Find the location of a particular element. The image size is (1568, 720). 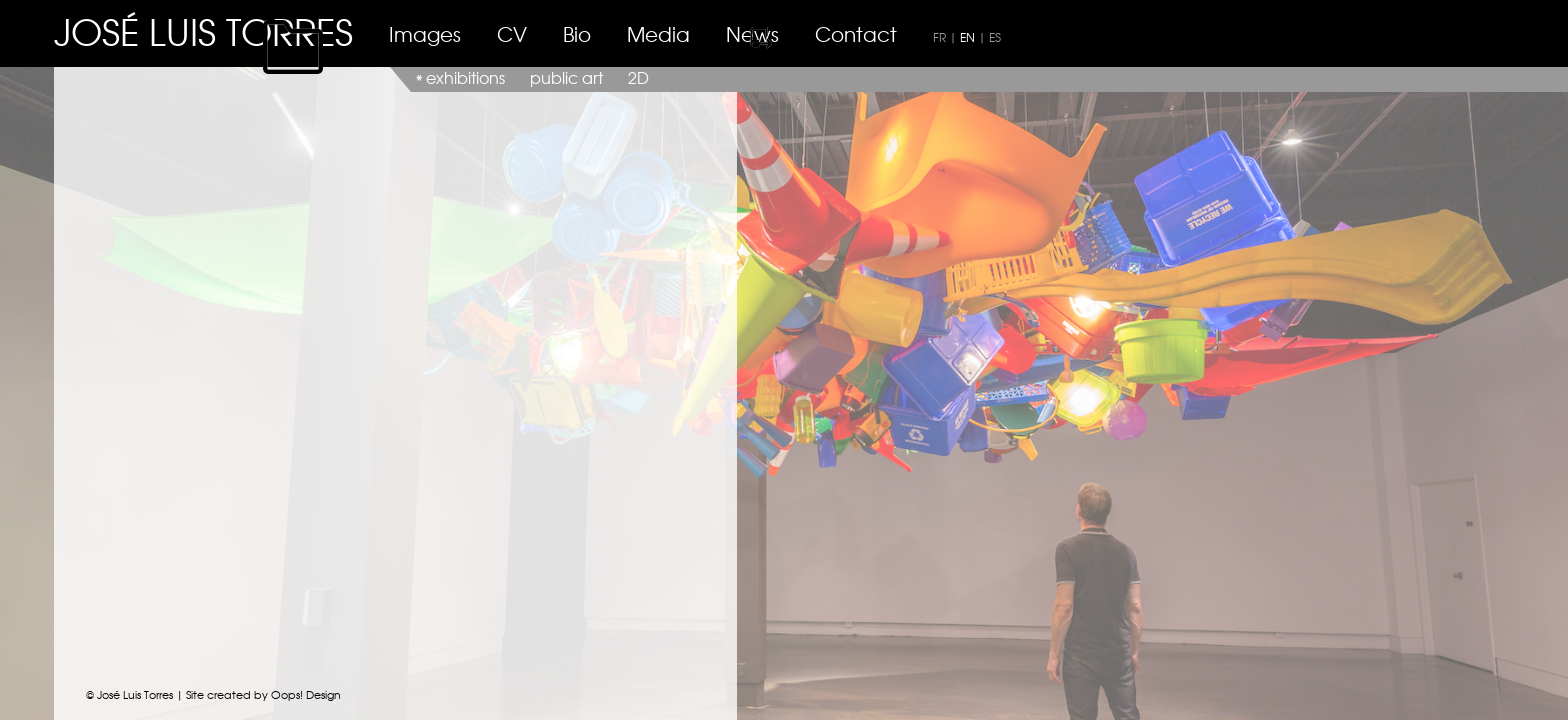

open folder or directory is located at coordinates (293, 47).